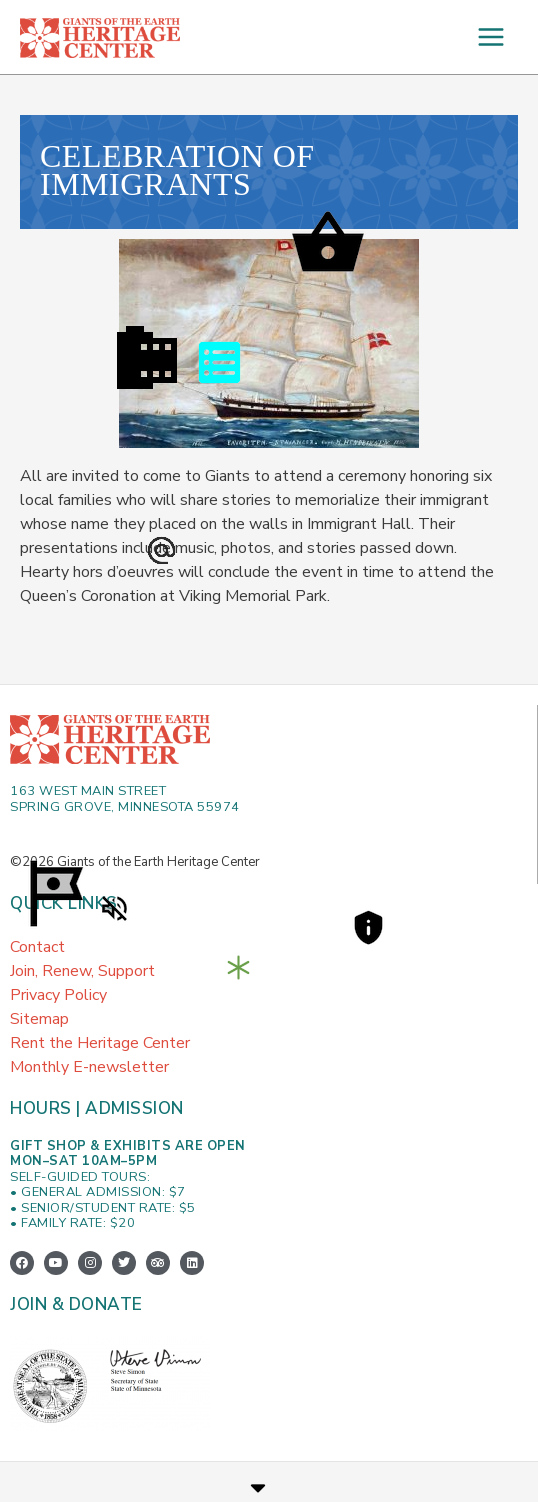  I want to click on mute audio or sound, so click(114, 908).